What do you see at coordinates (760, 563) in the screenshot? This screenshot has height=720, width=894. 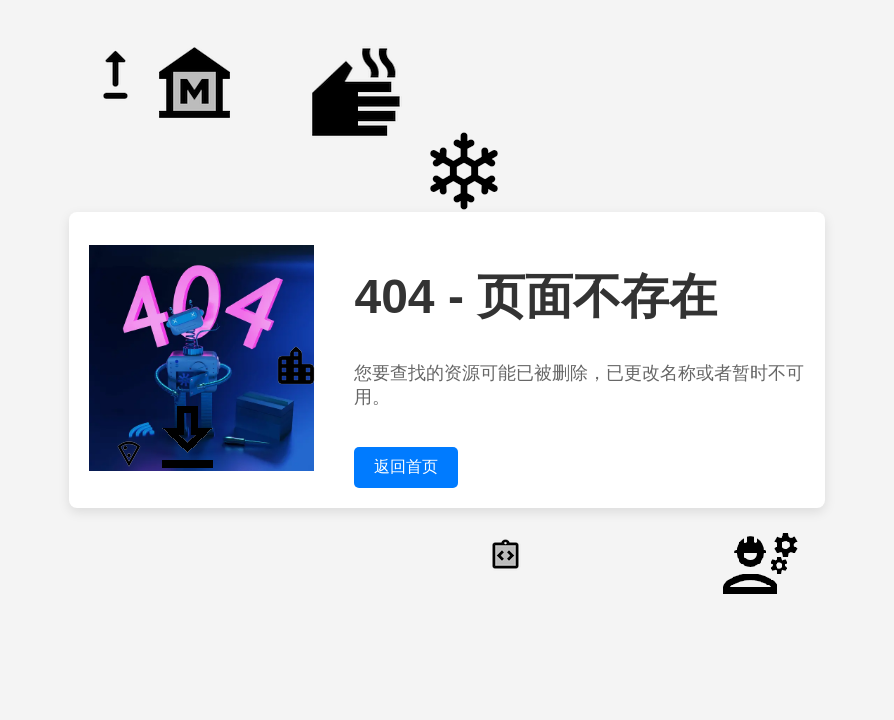 I see `access engineering or technical settings` at bounding box center [760, 563].